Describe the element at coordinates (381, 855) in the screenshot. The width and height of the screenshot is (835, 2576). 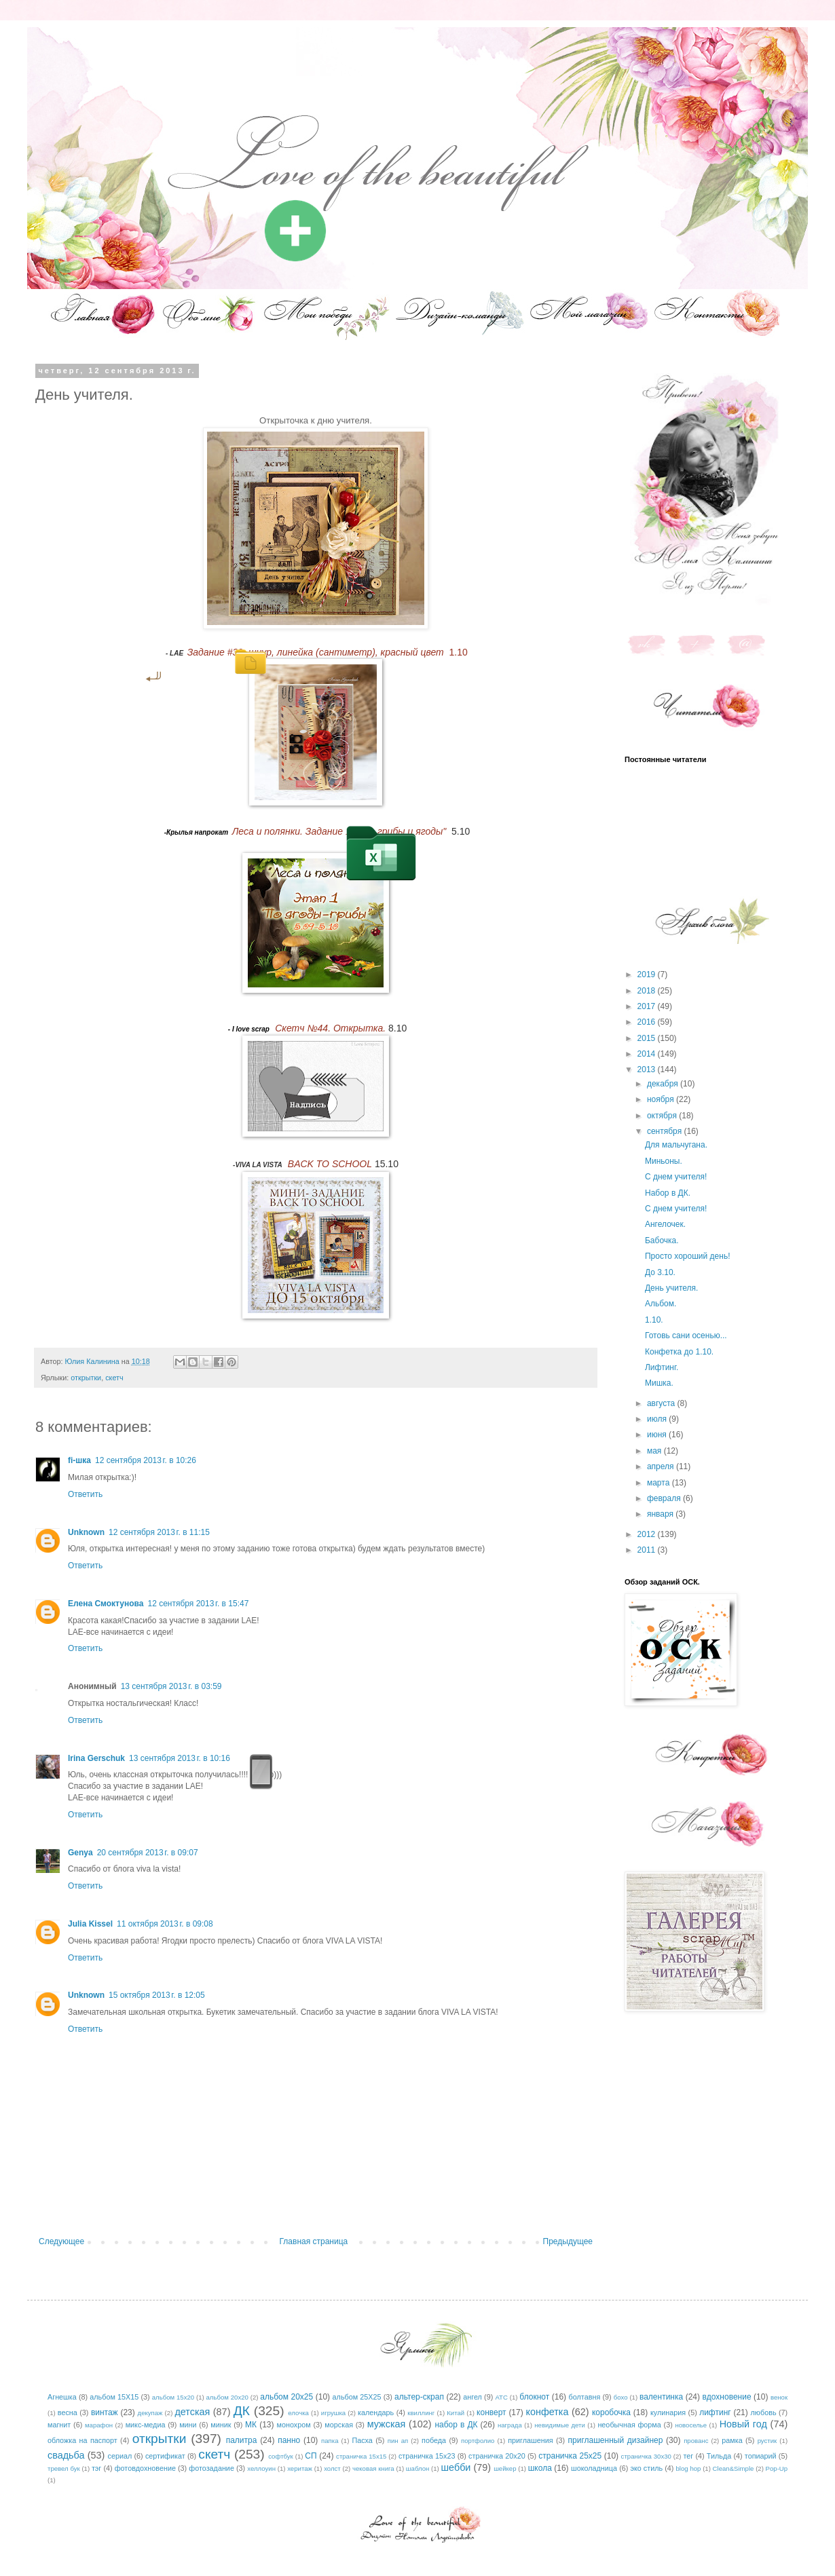
I see `open folder containing excel spreadsheets` at that location.